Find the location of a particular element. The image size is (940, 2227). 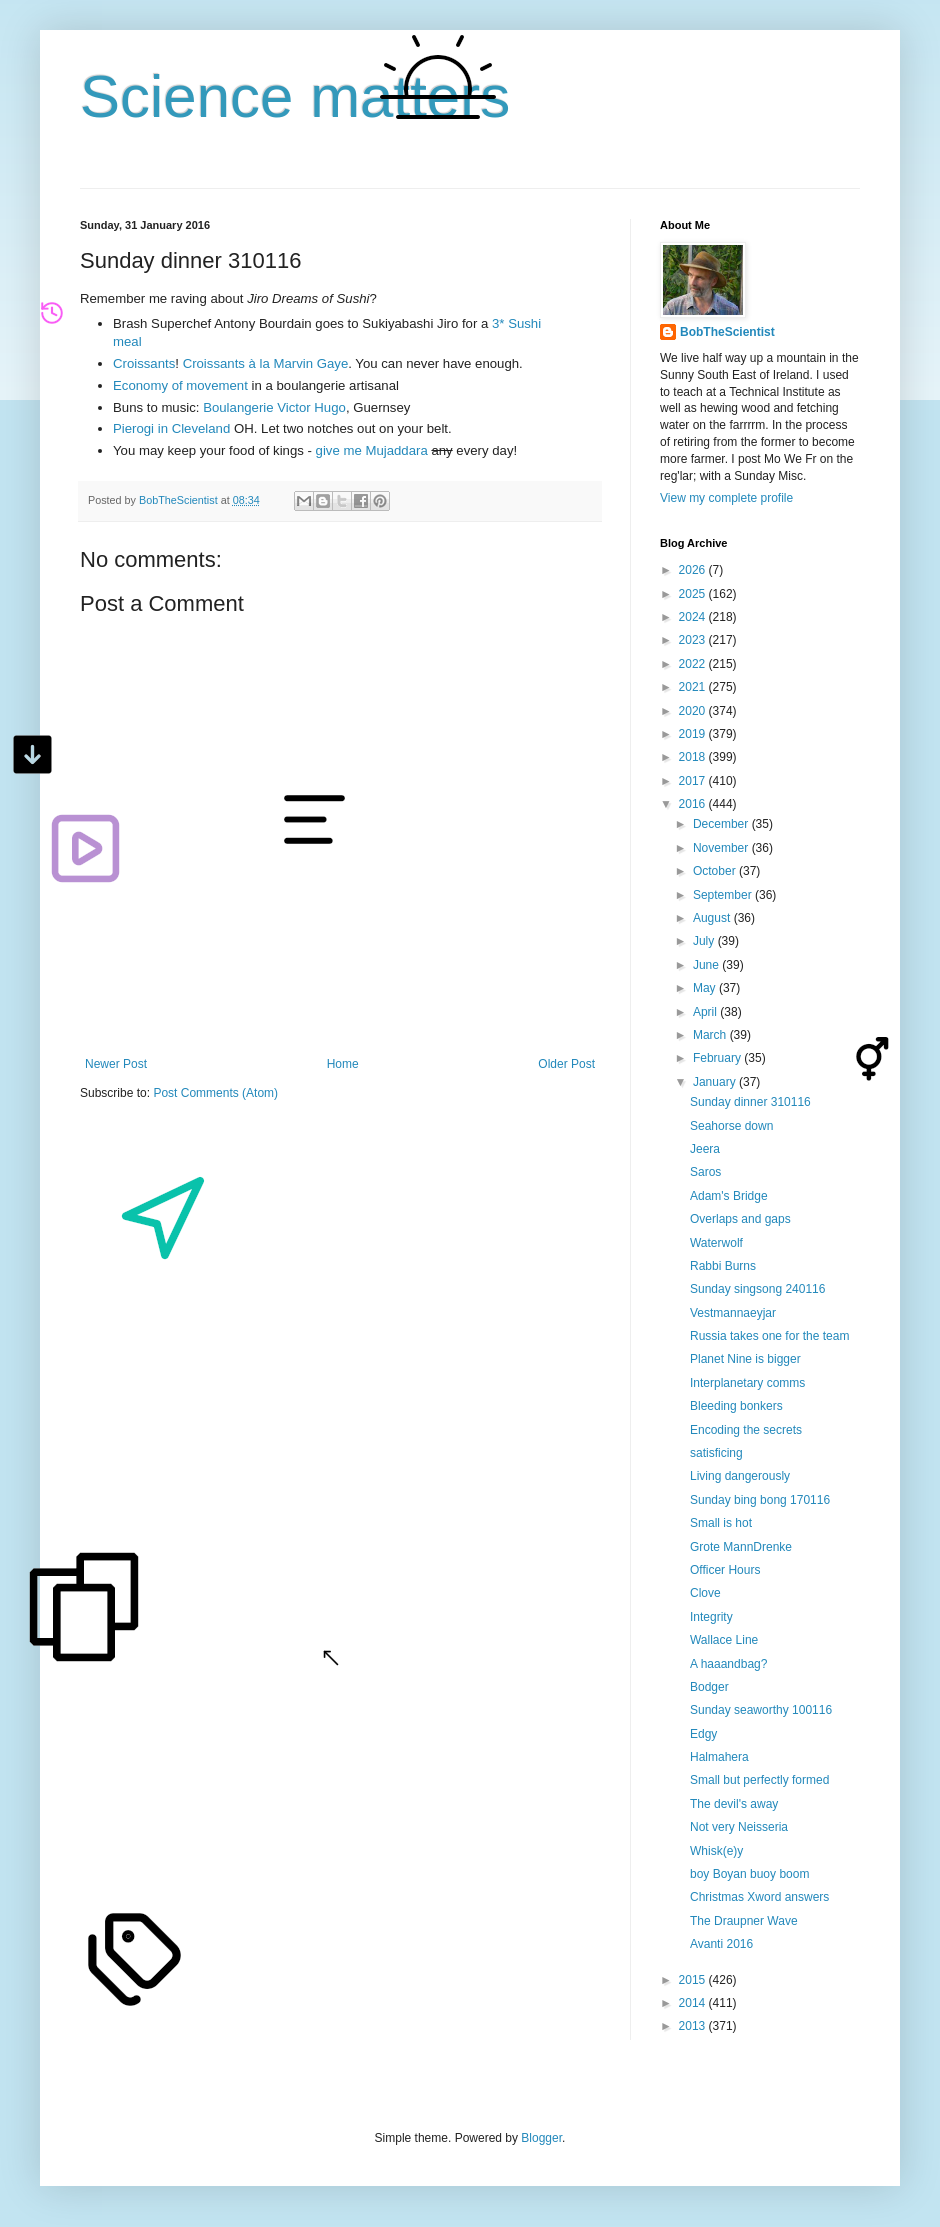

manage tags or labels is located at coordinates (134, 1959).